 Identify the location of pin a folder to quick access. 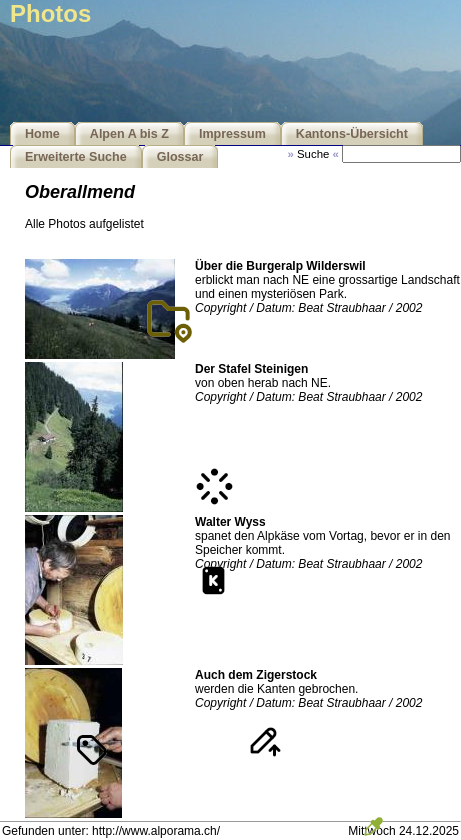
(168, 319).